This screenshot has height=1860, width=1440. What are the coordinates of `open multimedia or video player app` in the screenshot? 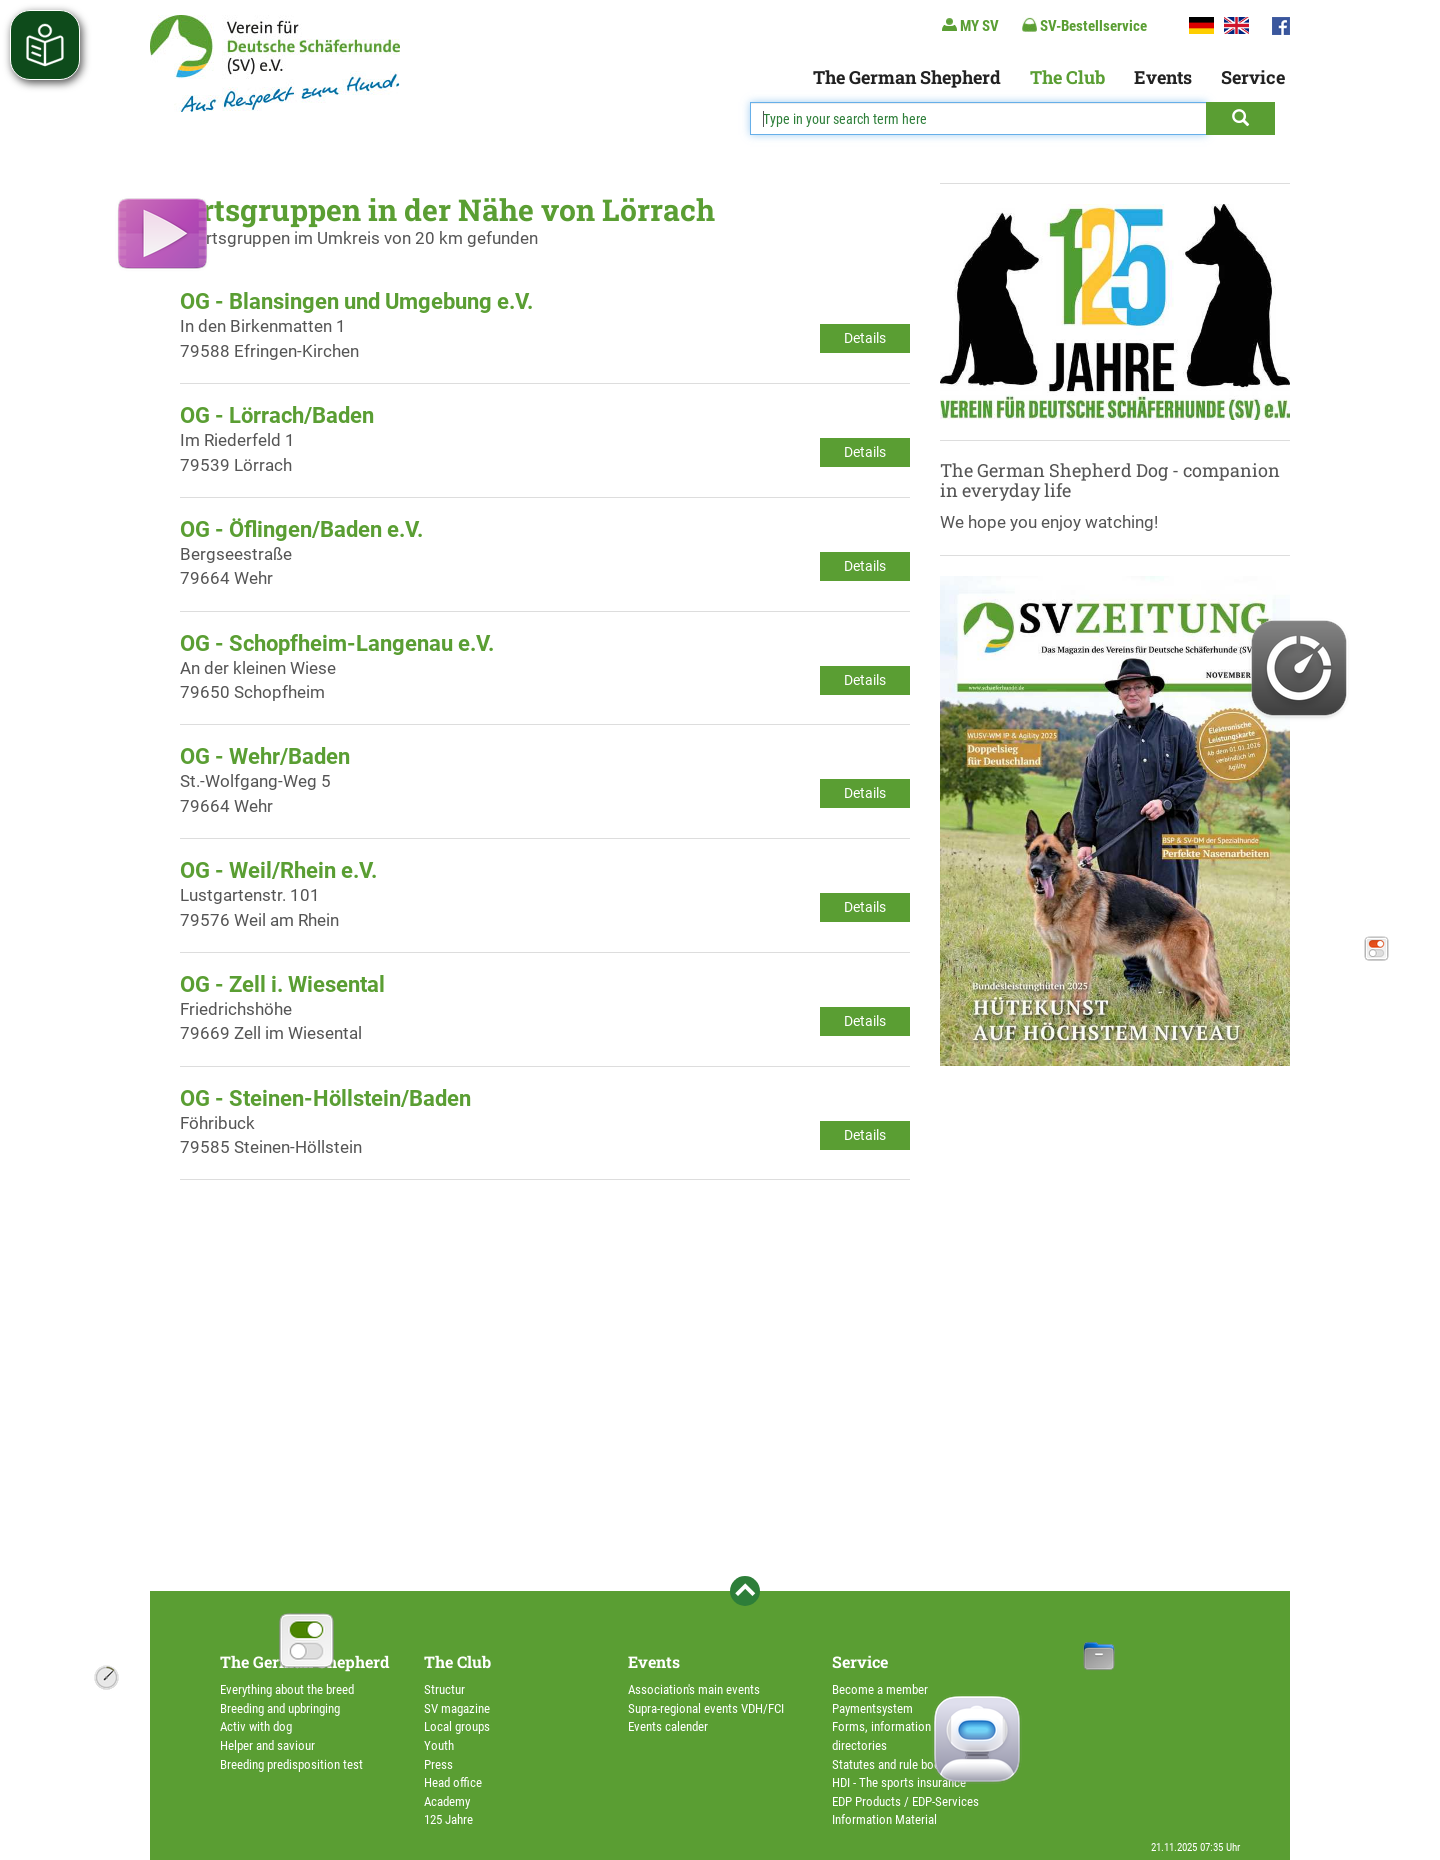 It's located at (162, 233).